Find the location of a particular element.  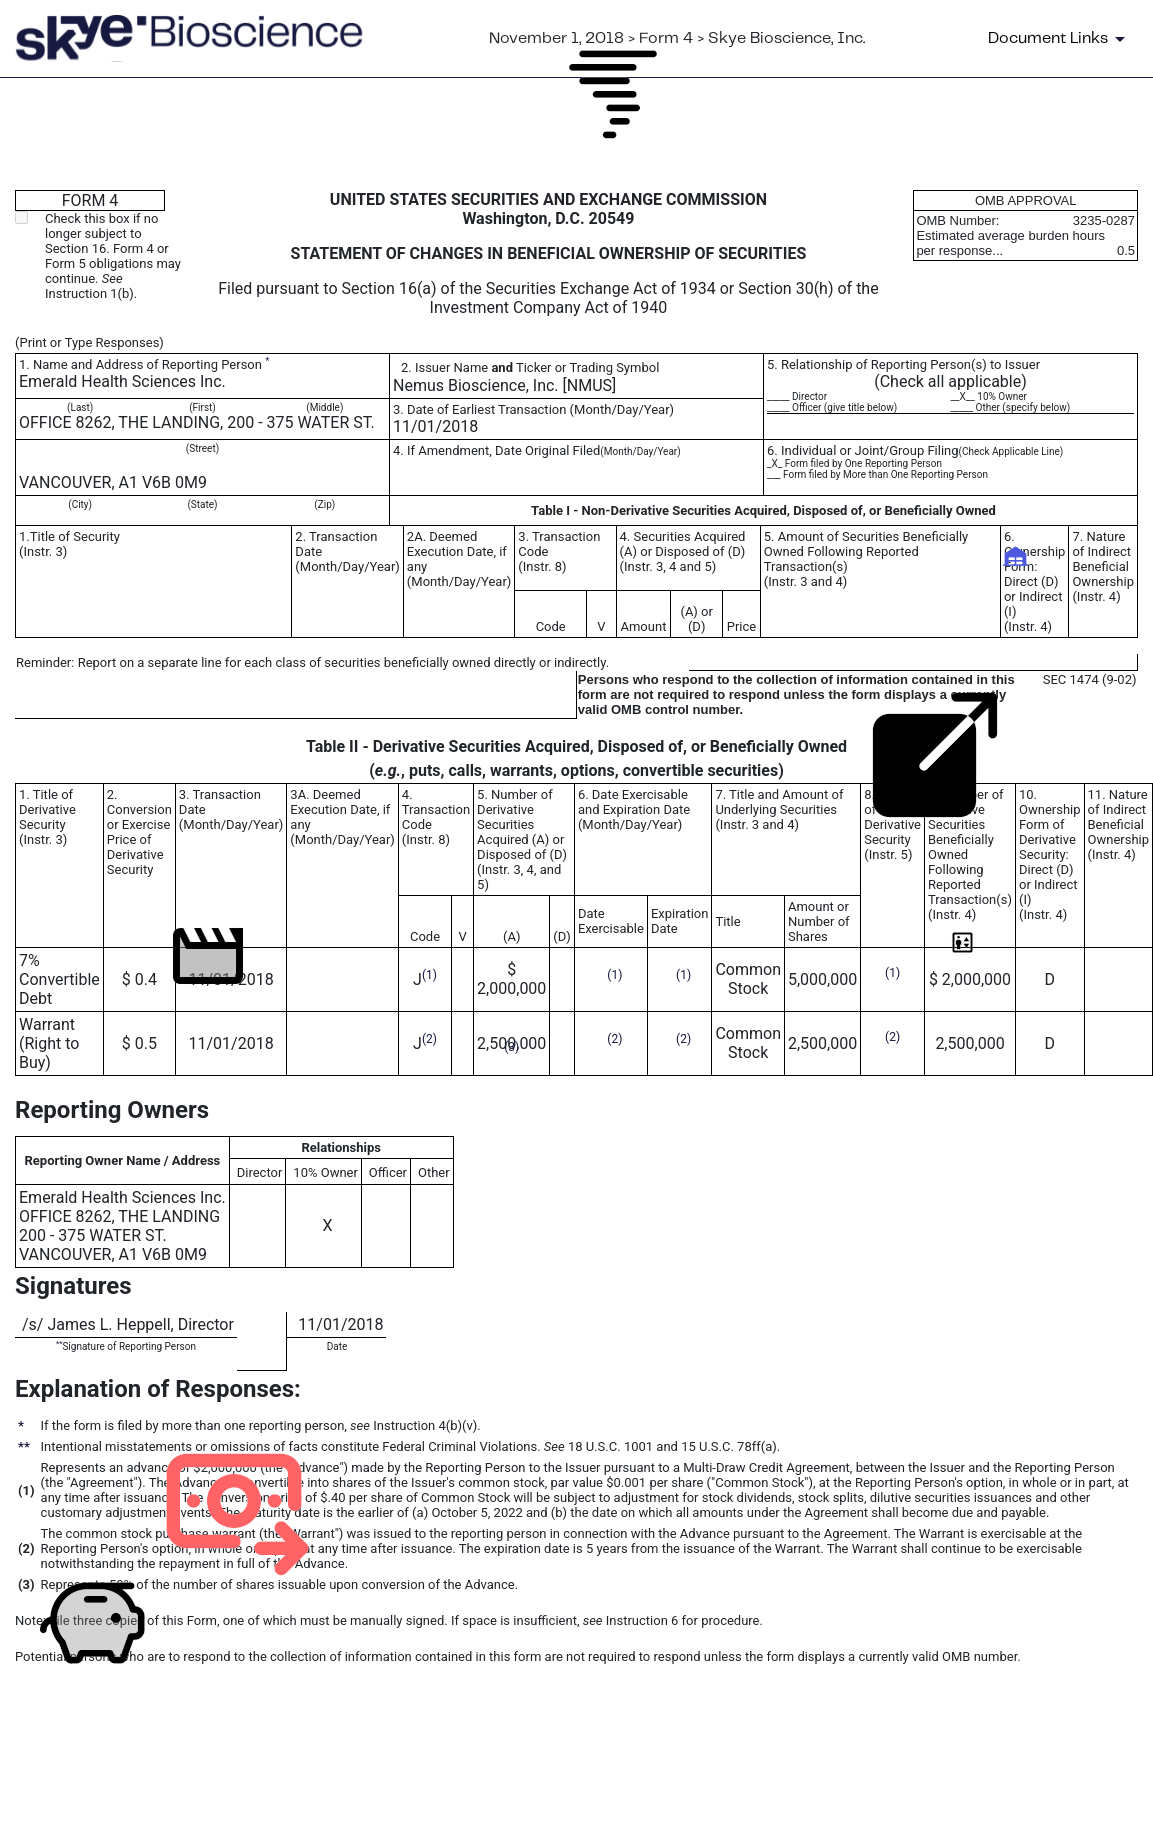

indicates elevator access or location is located at coordinates (962, 942).